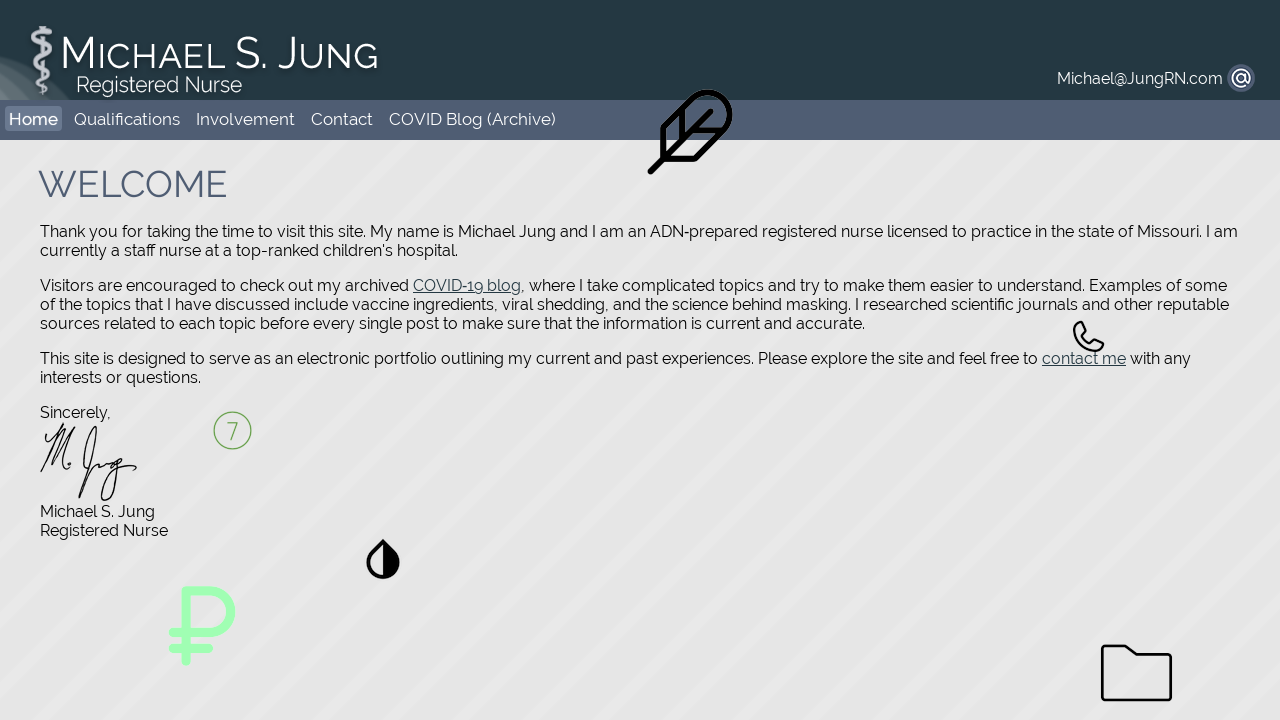  Describe the element at coordinates (383, 559) in the screenshot. I see `toggle color inversion or contrast settings` at that location.